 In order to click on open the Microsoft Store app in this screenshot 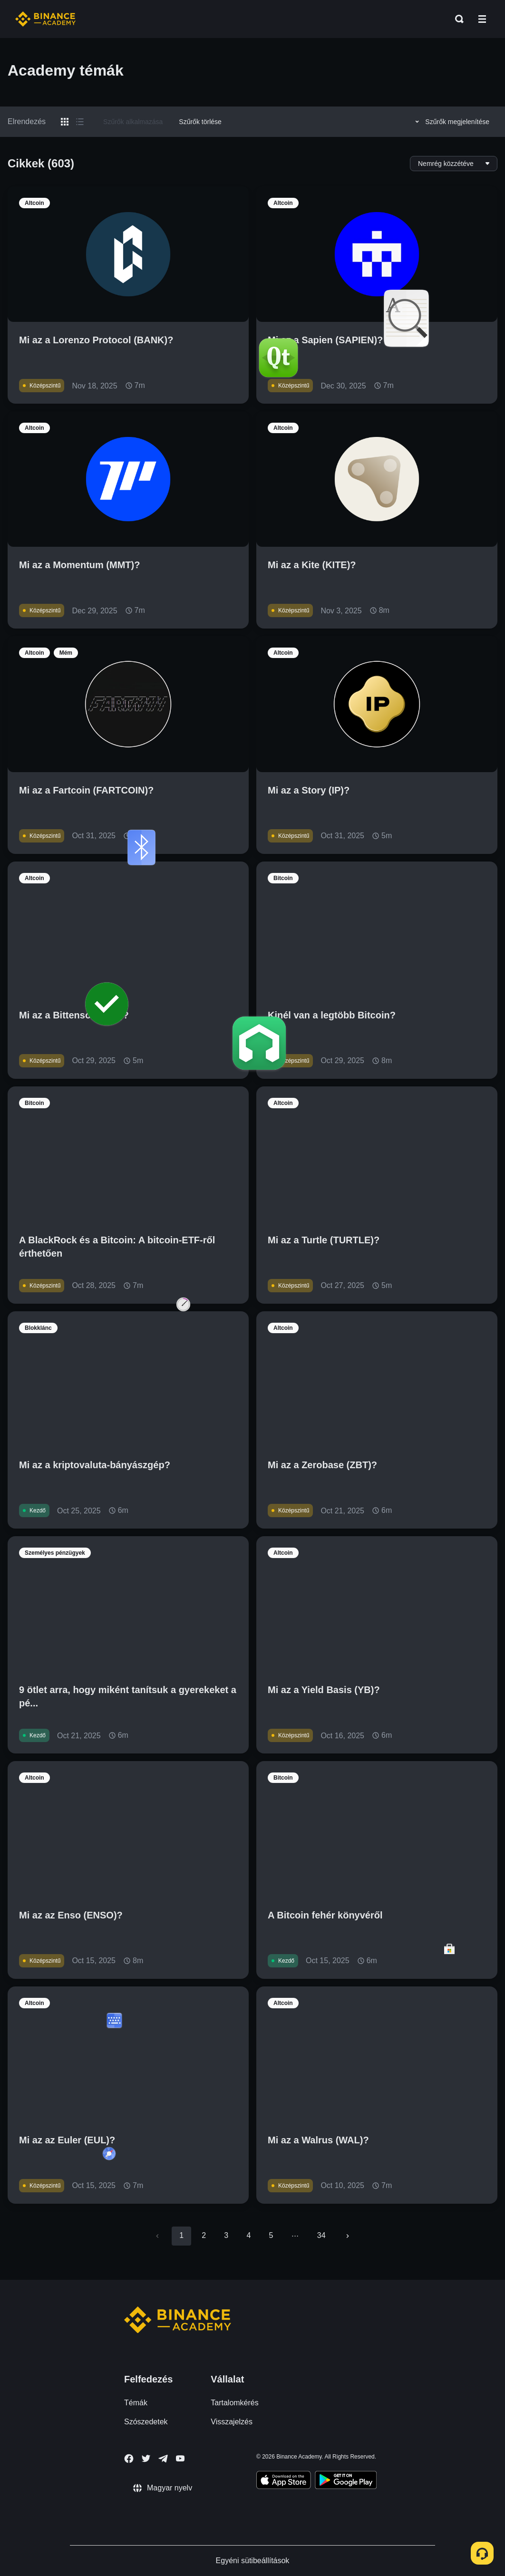, I will do `click(449, 1949)`.